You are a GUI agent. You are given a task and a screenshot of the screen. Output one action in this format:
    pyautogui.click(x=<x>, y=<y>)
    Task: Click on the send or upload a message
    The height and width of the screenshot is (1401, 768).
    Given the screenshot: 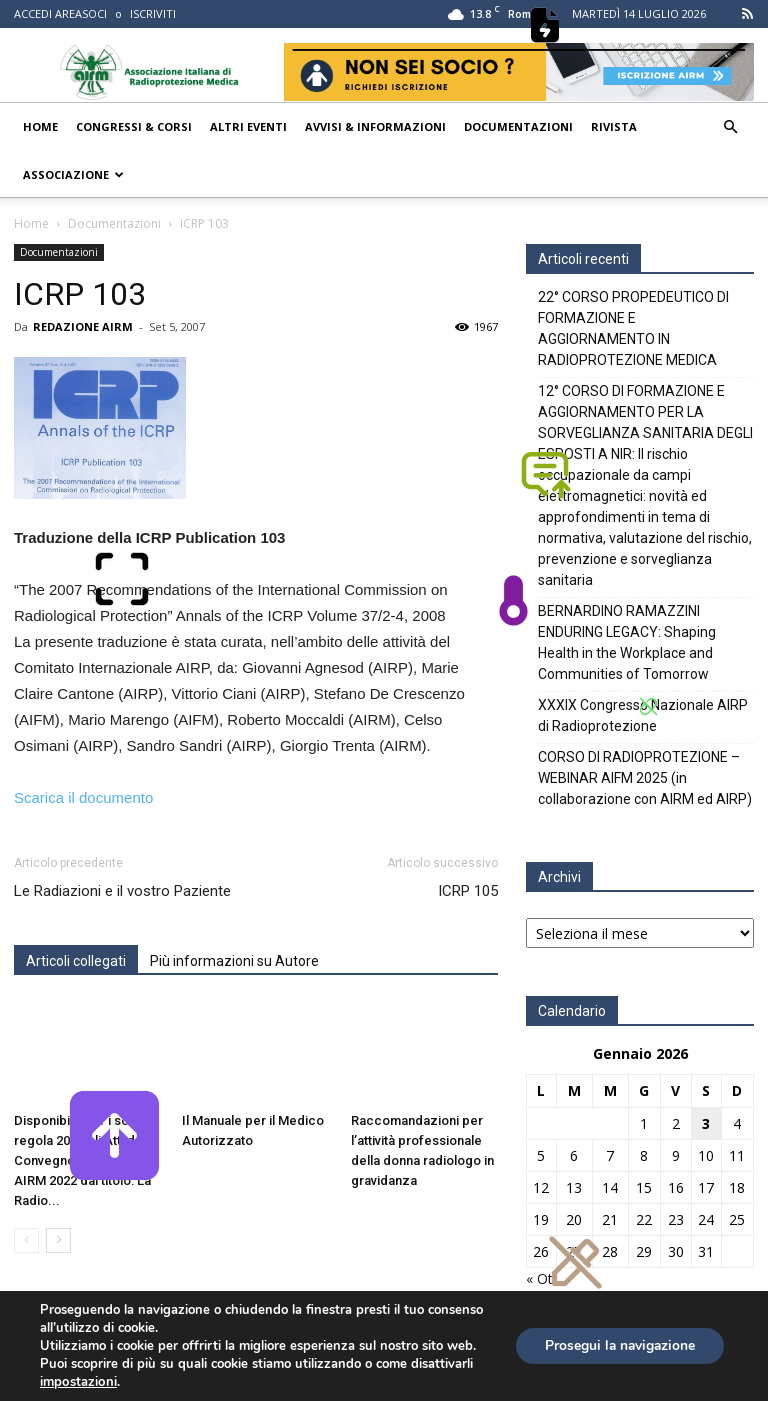 What is the action you would take?
    pyautogui.click(x=545, y=473)
    